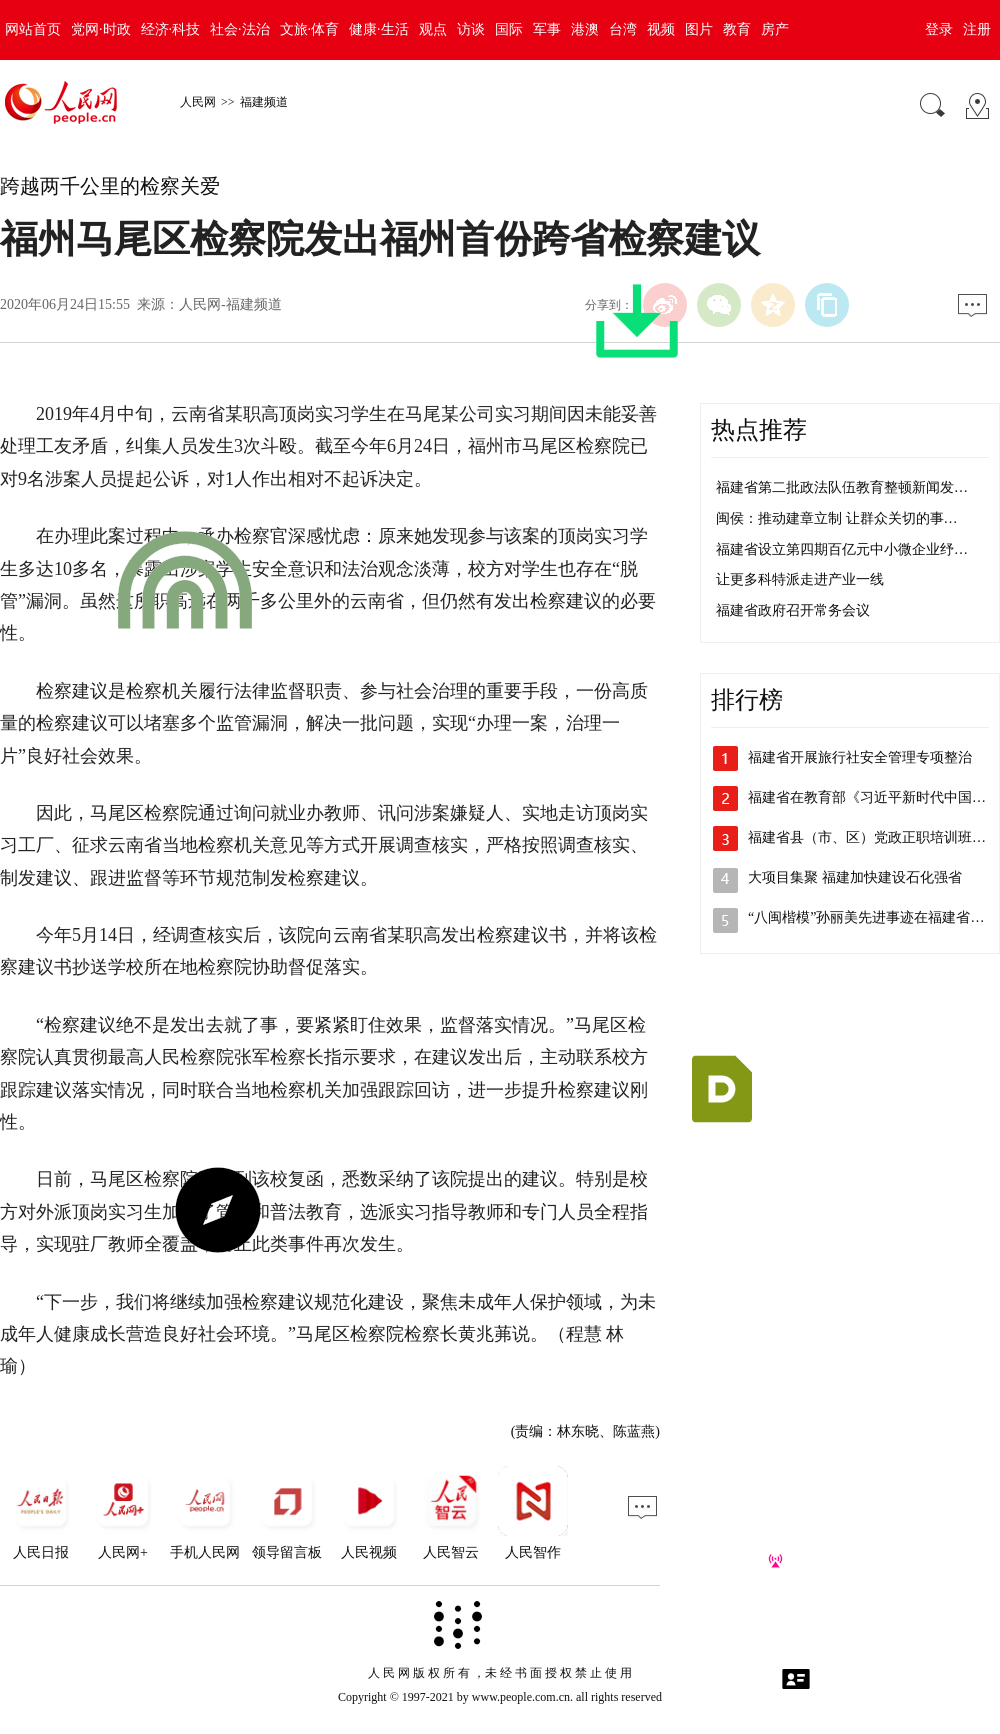  I want to click on view weather conditions, so click(185, 580).